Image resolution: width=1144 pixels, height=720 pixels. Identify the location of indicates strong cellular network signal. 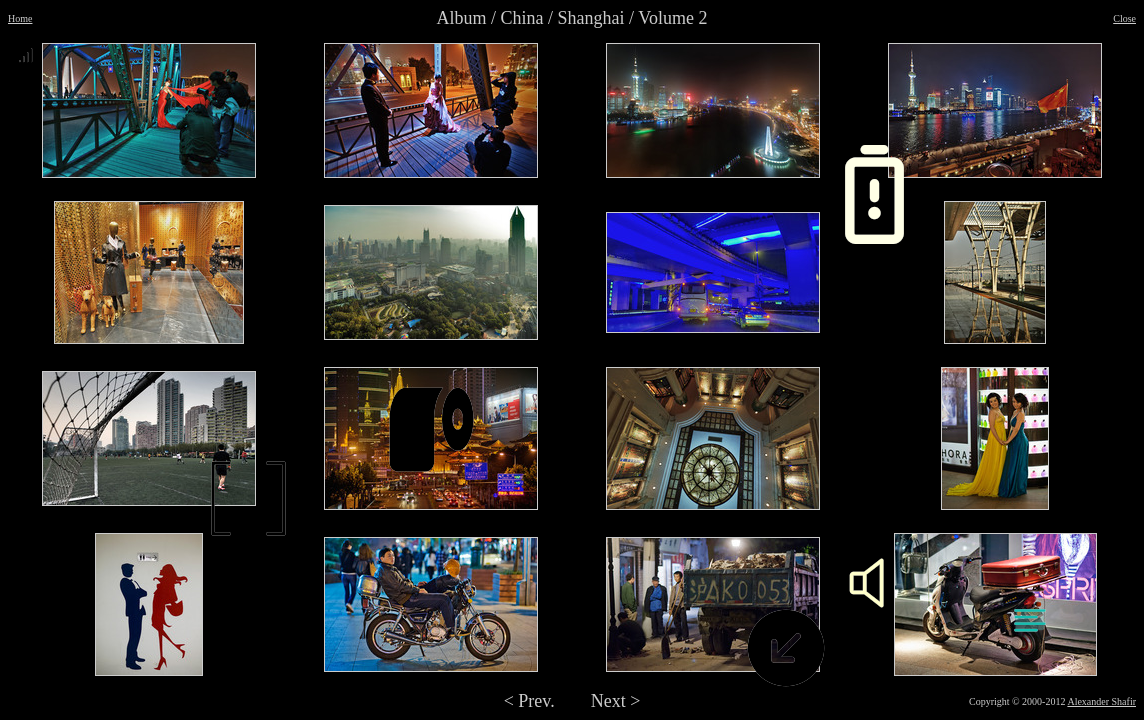
(28, 54).